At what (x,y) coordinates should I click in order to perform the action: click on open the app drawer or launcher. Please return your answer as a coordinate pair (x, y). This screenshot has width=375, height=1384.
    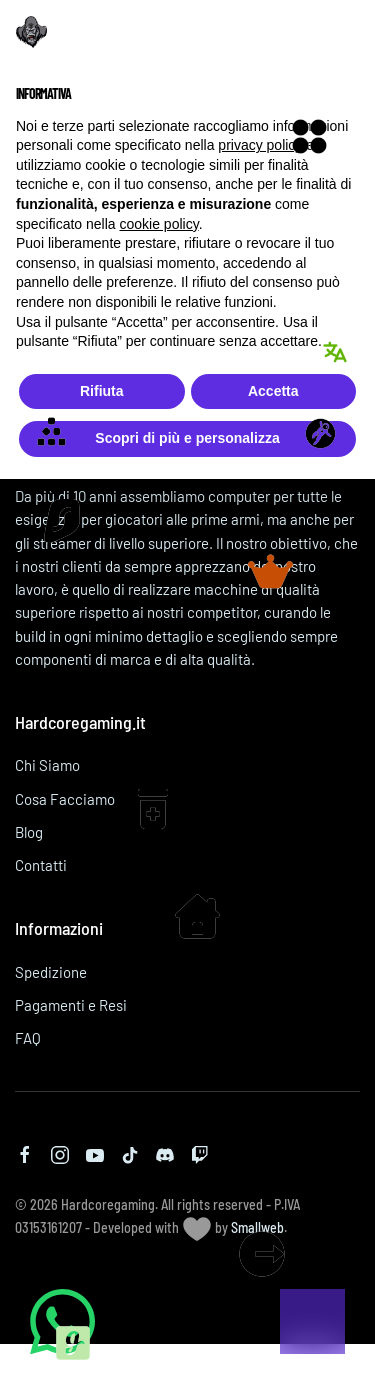
    Looking at the image, I should click on (309, 136).